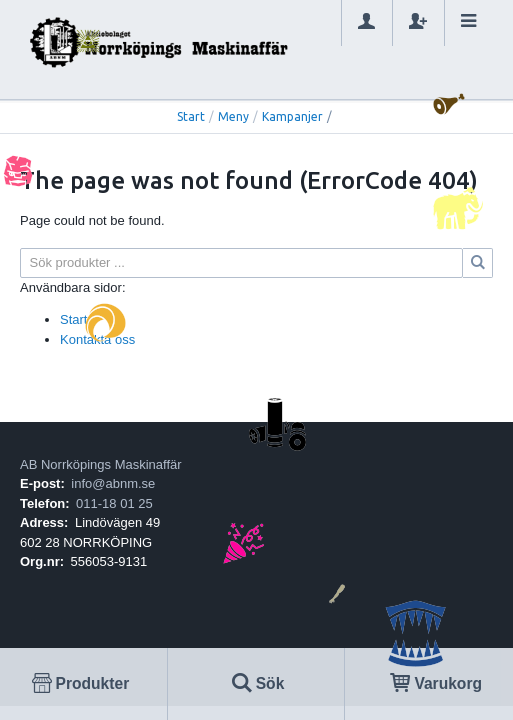 This screenshot has height=720, width=513. What do you see at coordinates (105, 322) in the screenshot?
I see `indicates cloud sync or data synchronization in progress` at bounding box center [105, 322].